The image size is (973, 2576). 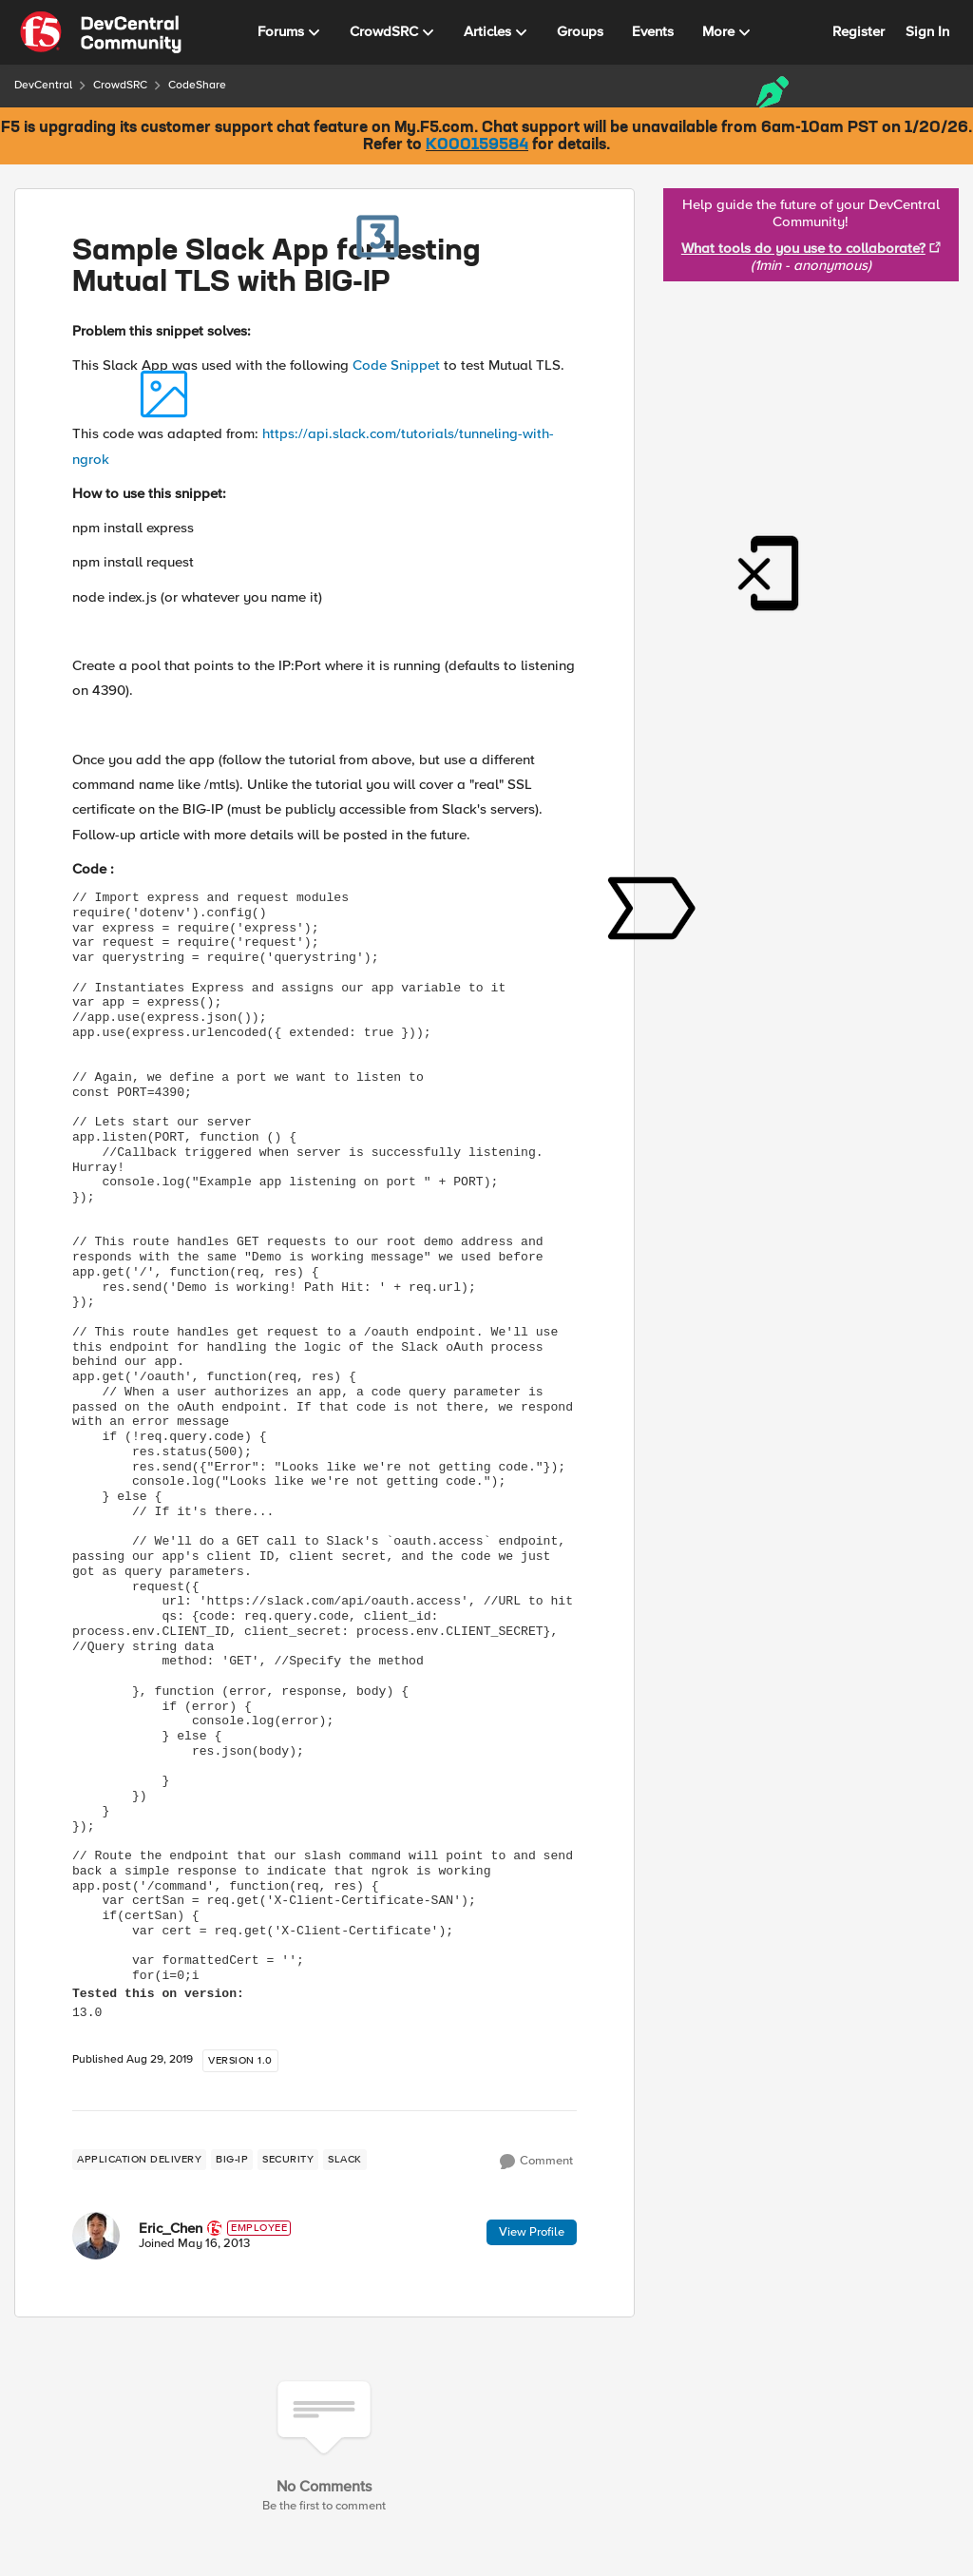 I want to click on indicates step three in a numbered sequence, so click(x=377, y=236).